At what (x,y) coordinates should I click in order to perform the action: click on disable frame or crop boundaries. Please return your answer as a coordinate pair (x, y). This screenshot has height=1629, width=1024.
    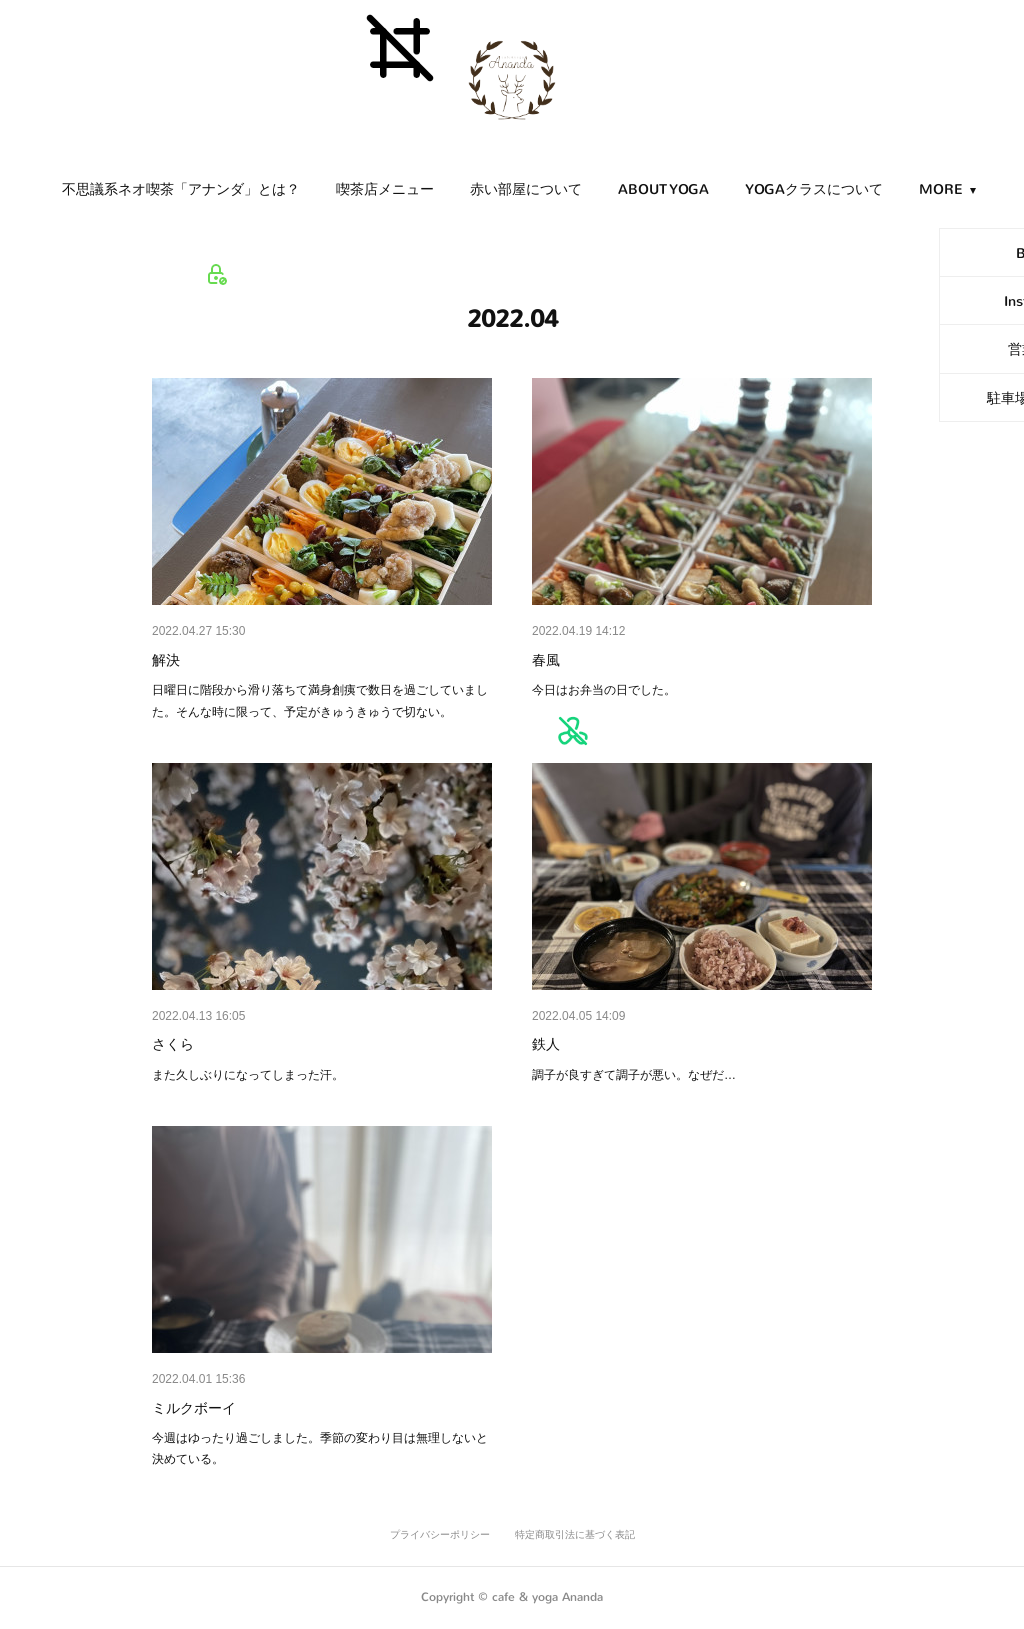
    Looking at the image, I should click on (400, 48).